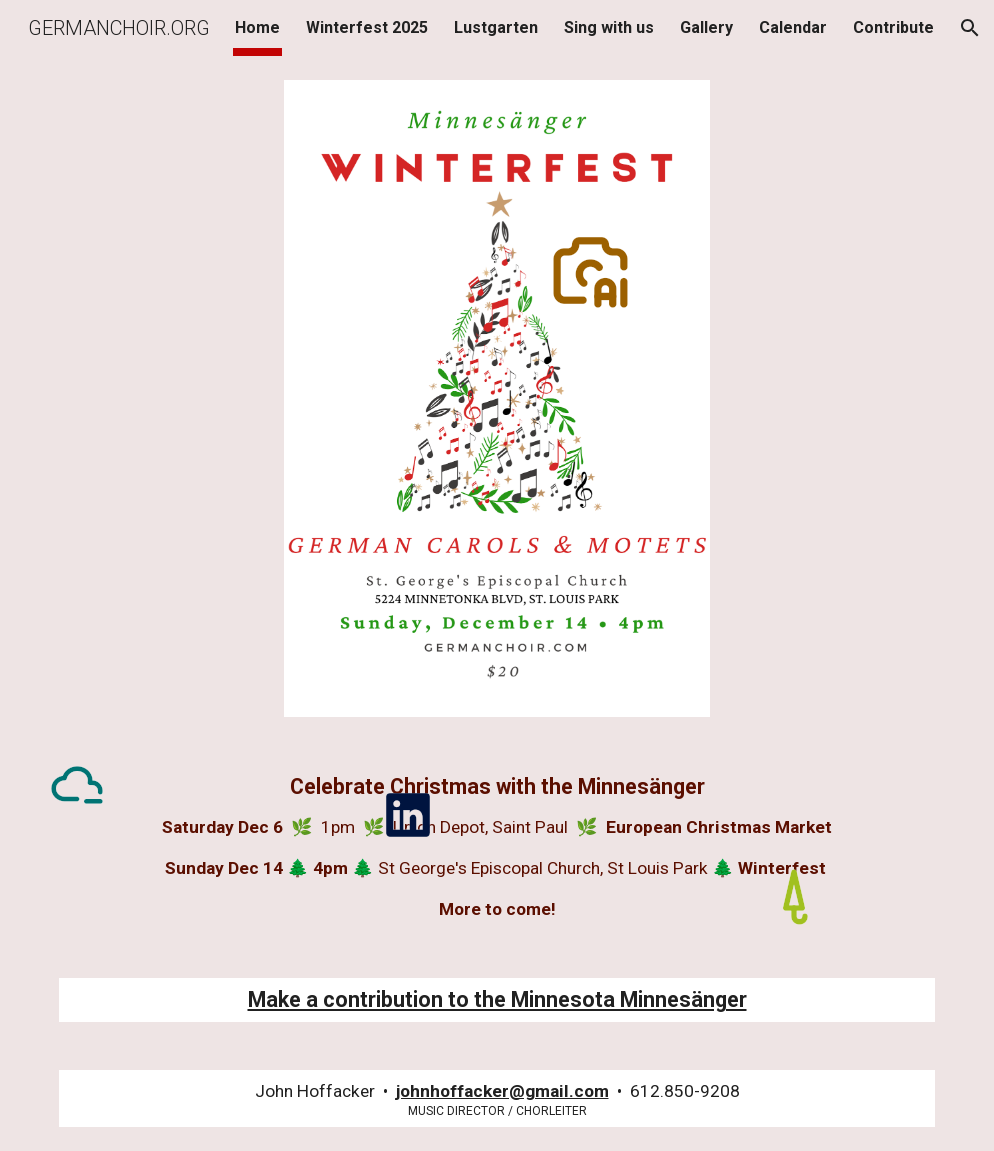 Image resolution: width=994 pixels, height=1151 pixels. What do you see at coordinates (77, 785) in the screenshot?
I see `remove from cloud storage` at bounding box center [77, 785].